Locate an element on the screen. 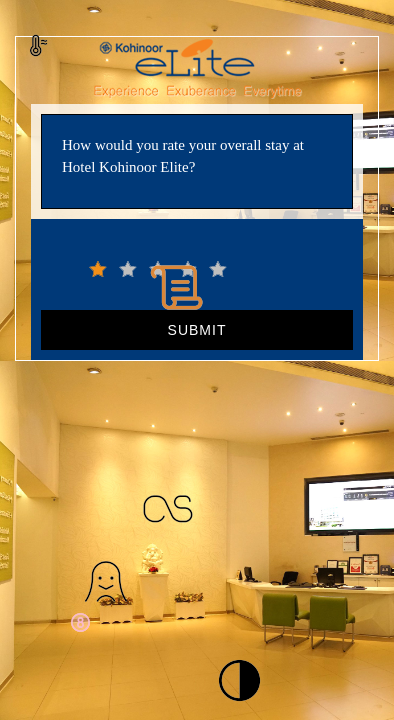  adjust display contrast settings is located at coordinates (239, 680).